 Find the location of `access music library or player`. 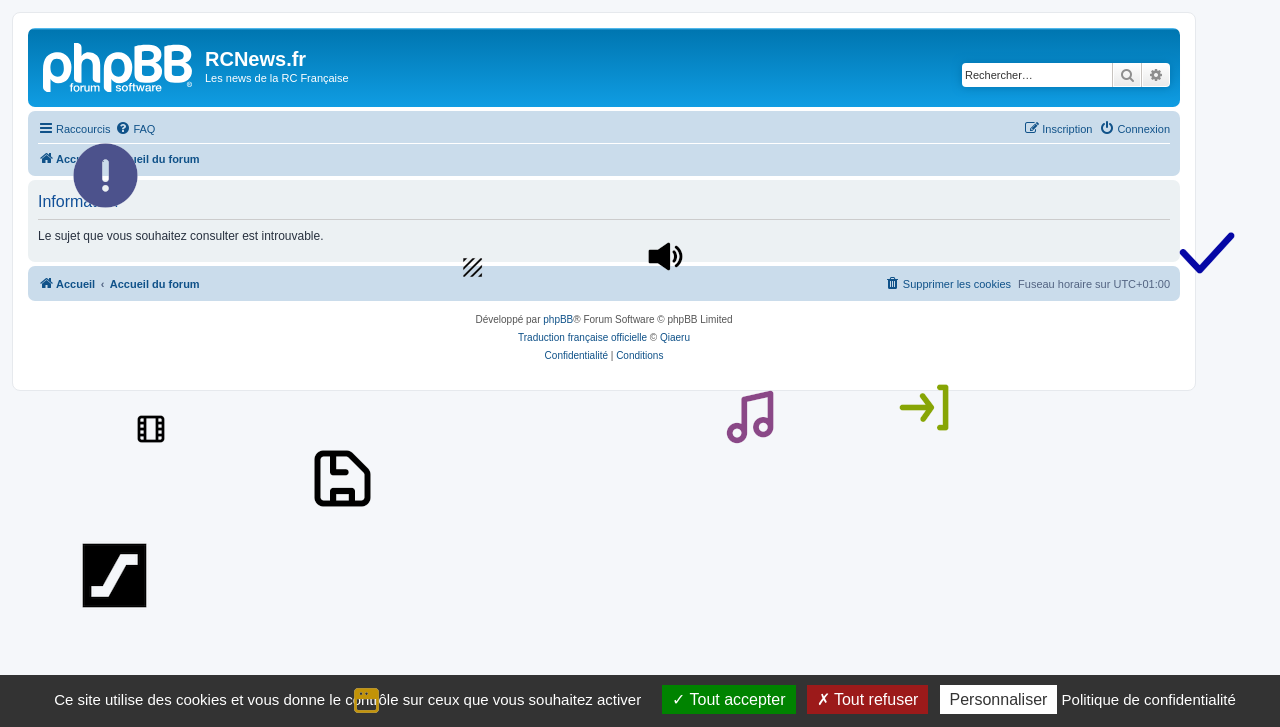

access music library or player is located at coordinates (753, 417).